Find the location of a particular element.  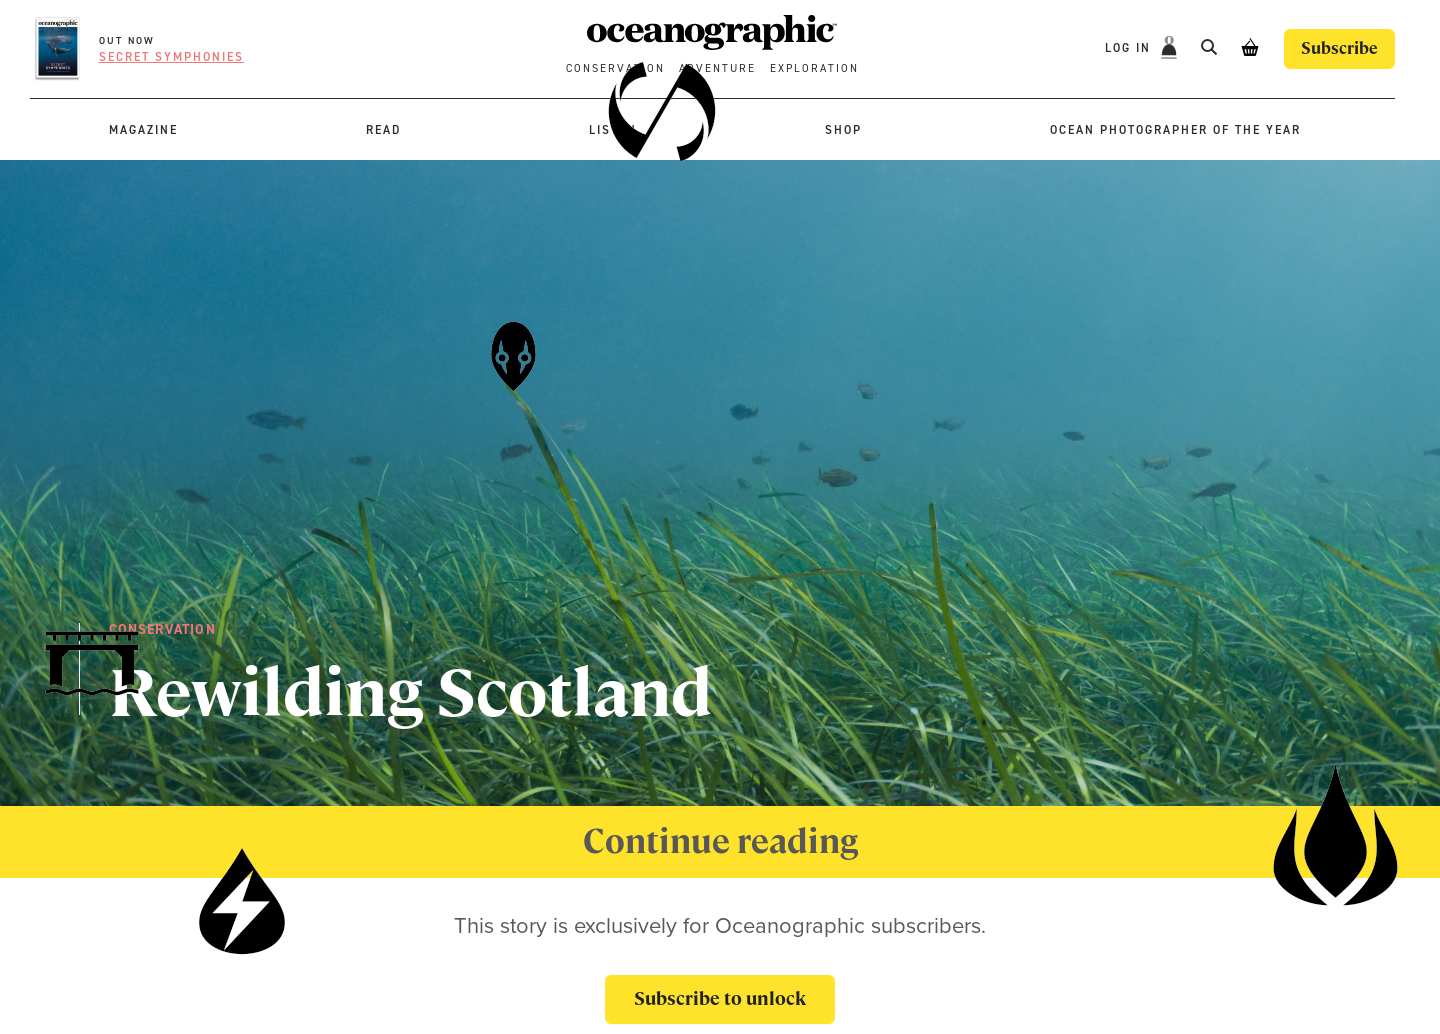

loading or processing in progress is located at coordinates (662, 110).